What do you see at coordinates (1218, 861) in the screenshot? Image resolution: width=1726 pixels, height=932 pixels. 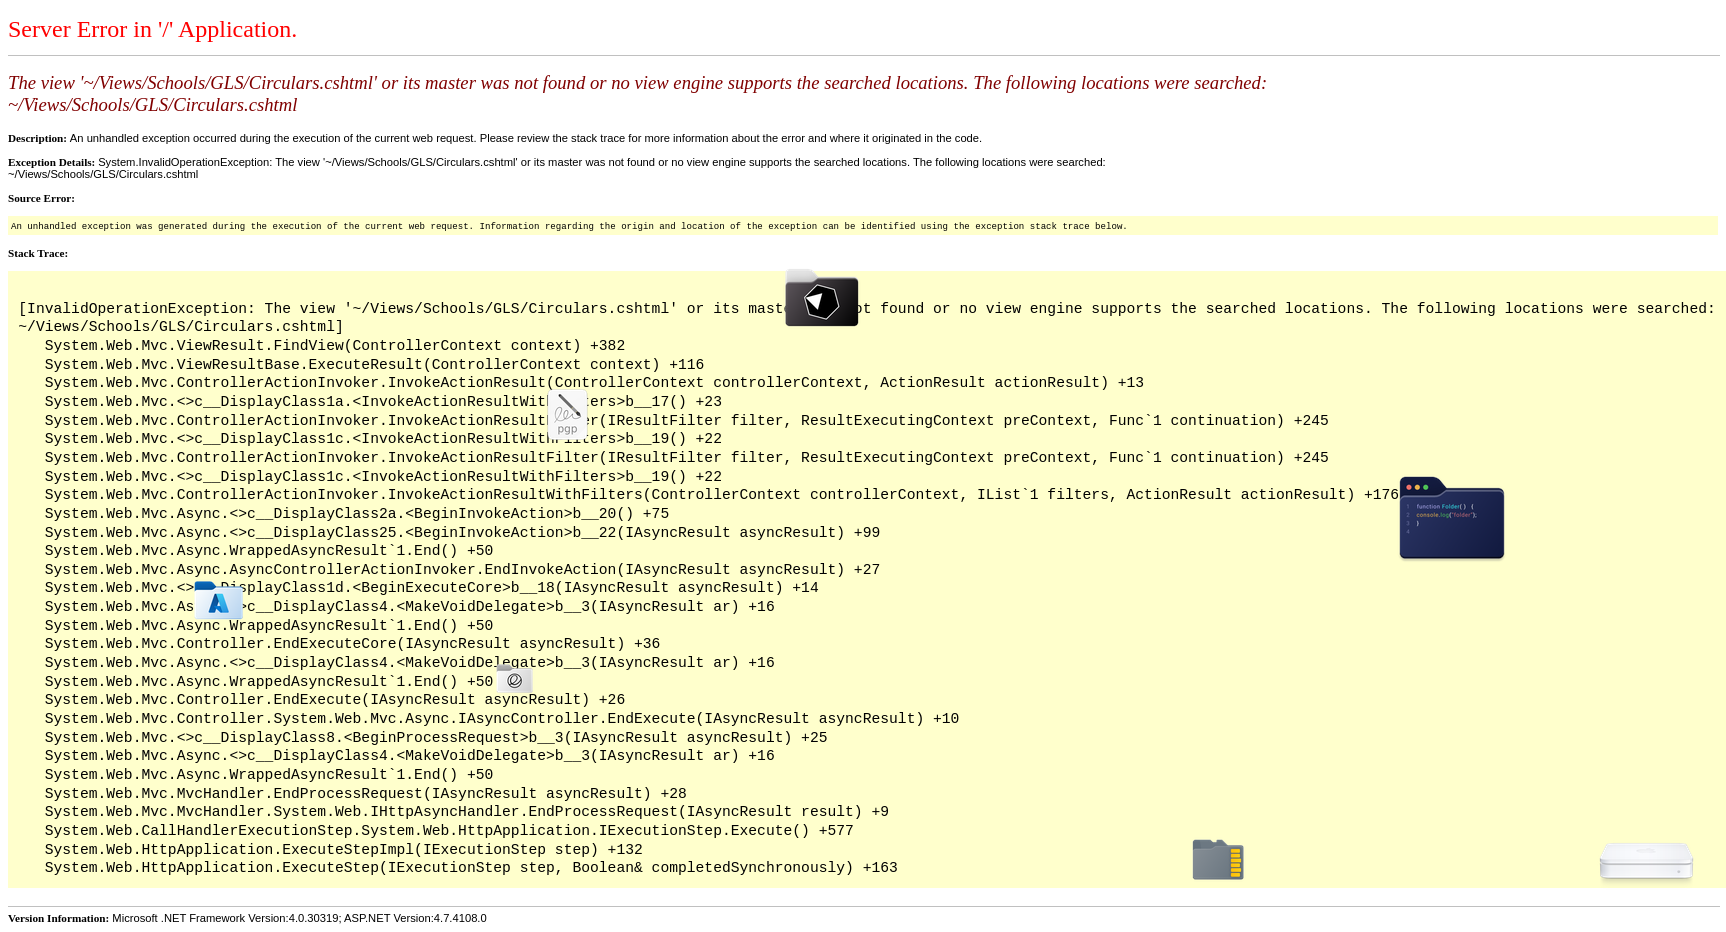 I see `open files stored on sd card` at bounding box center [1218, 861].